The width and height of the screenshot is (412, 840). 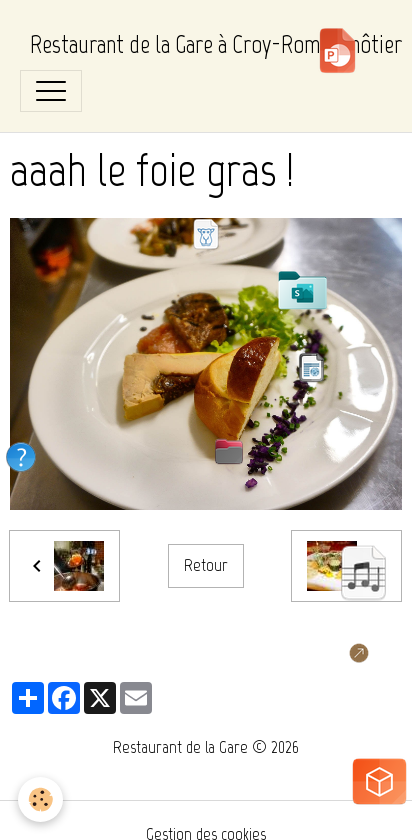 I want to click on open a web document file, so click(x=311, y=367).